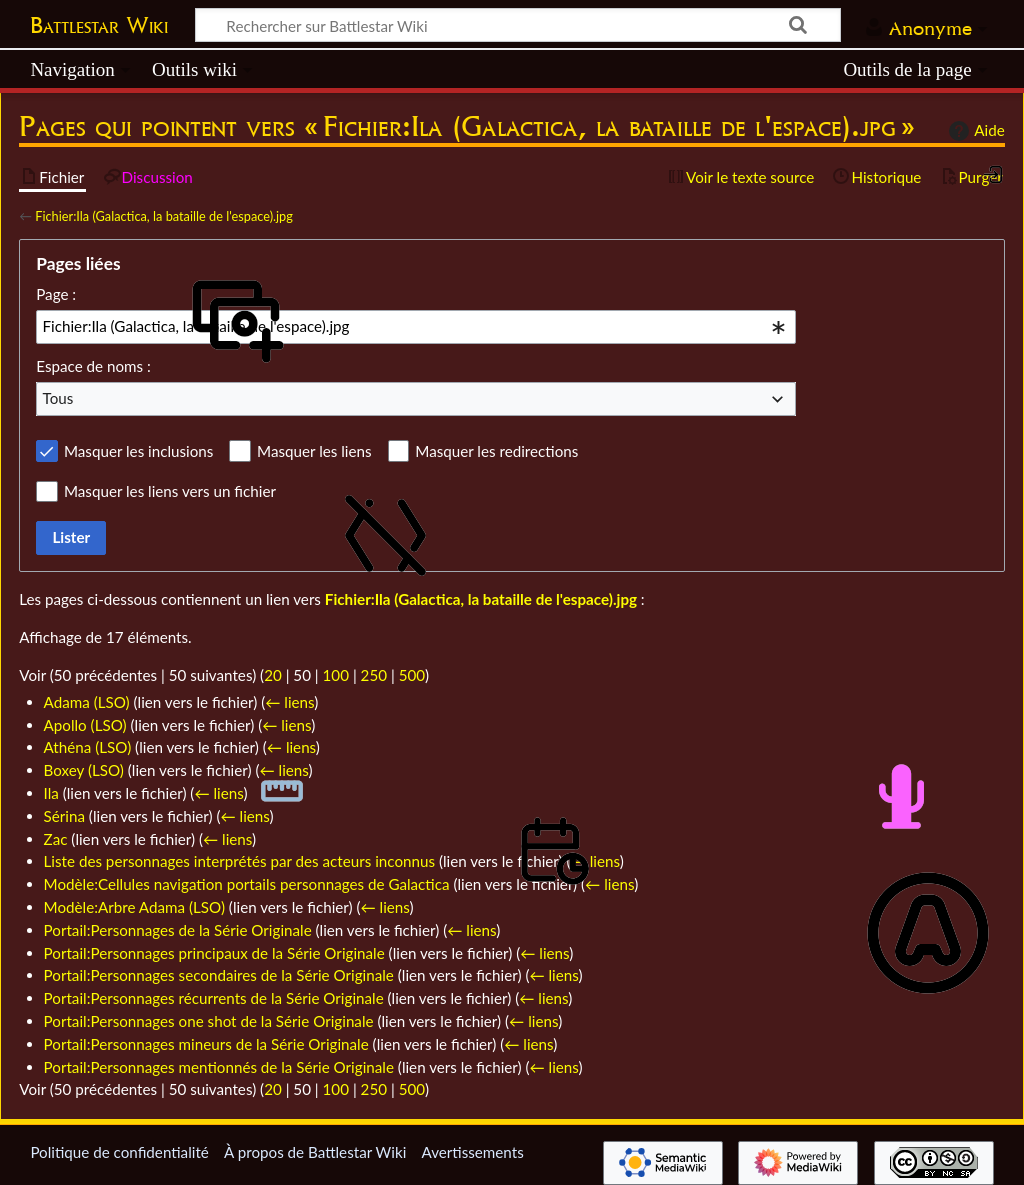 The width and height of the screenshot is (1024, 1185). What do you see at coordinates (236, 315) in the screenshot?
I see `add funds to your account` at bounding box center [236, 315].